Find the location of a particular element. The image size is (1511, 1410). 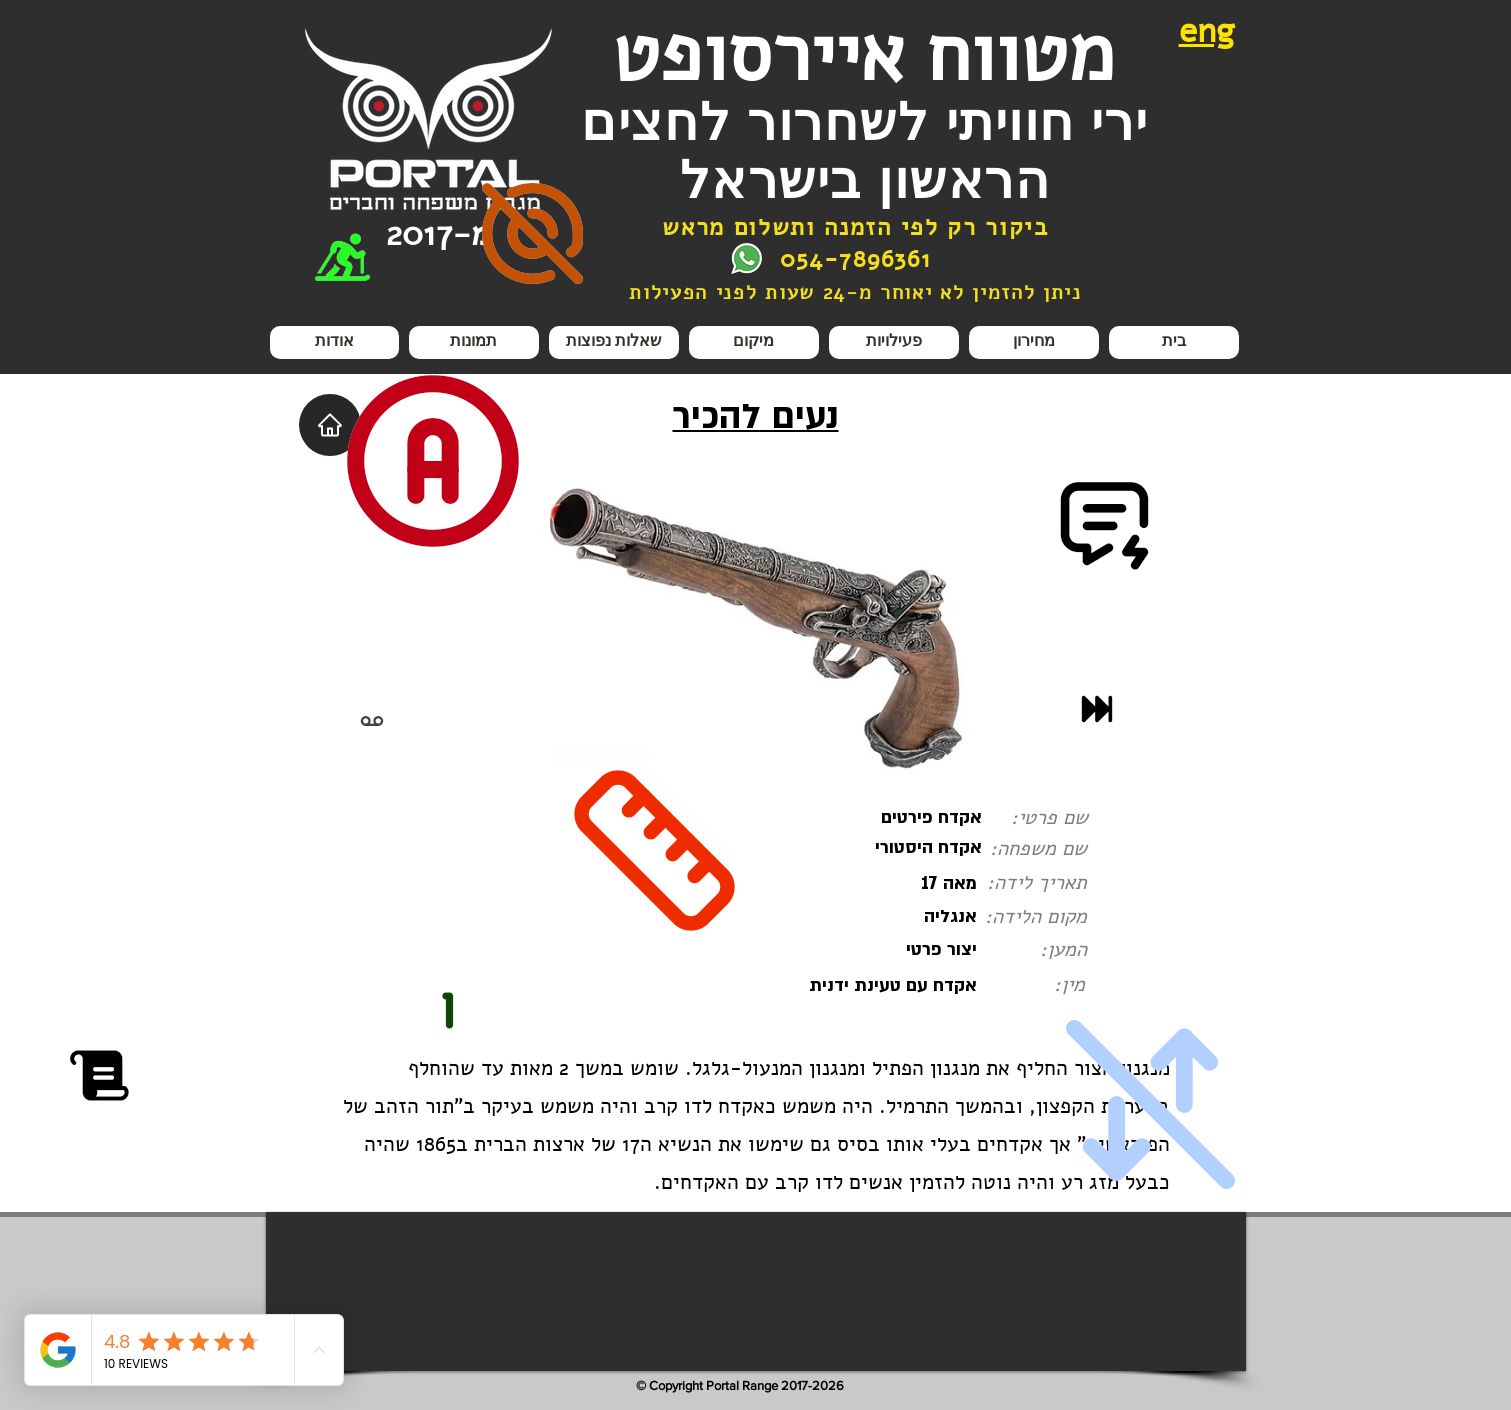

disable email or mention notifications is located at coordinates (532, 233).